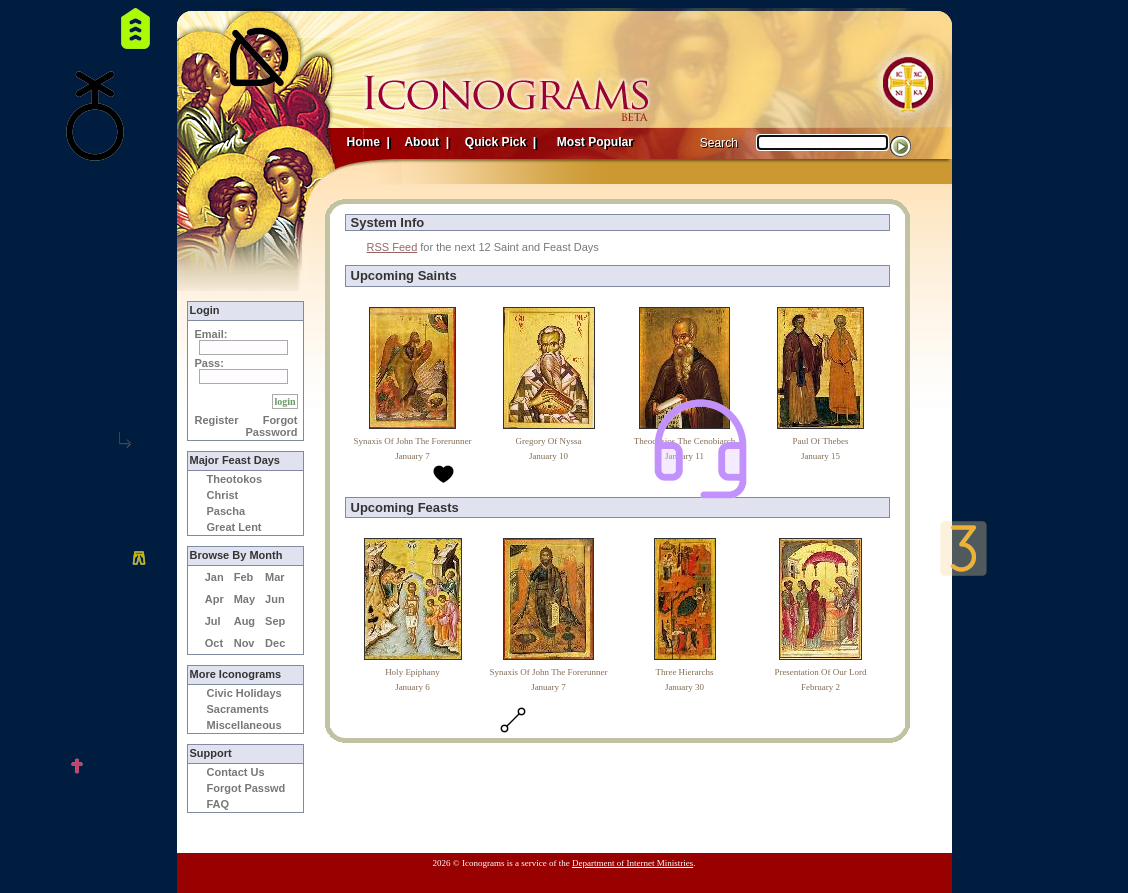 This screenshot has width=1128, height=893. I want to click on mute or disable chat notifications, so click(258, 58).